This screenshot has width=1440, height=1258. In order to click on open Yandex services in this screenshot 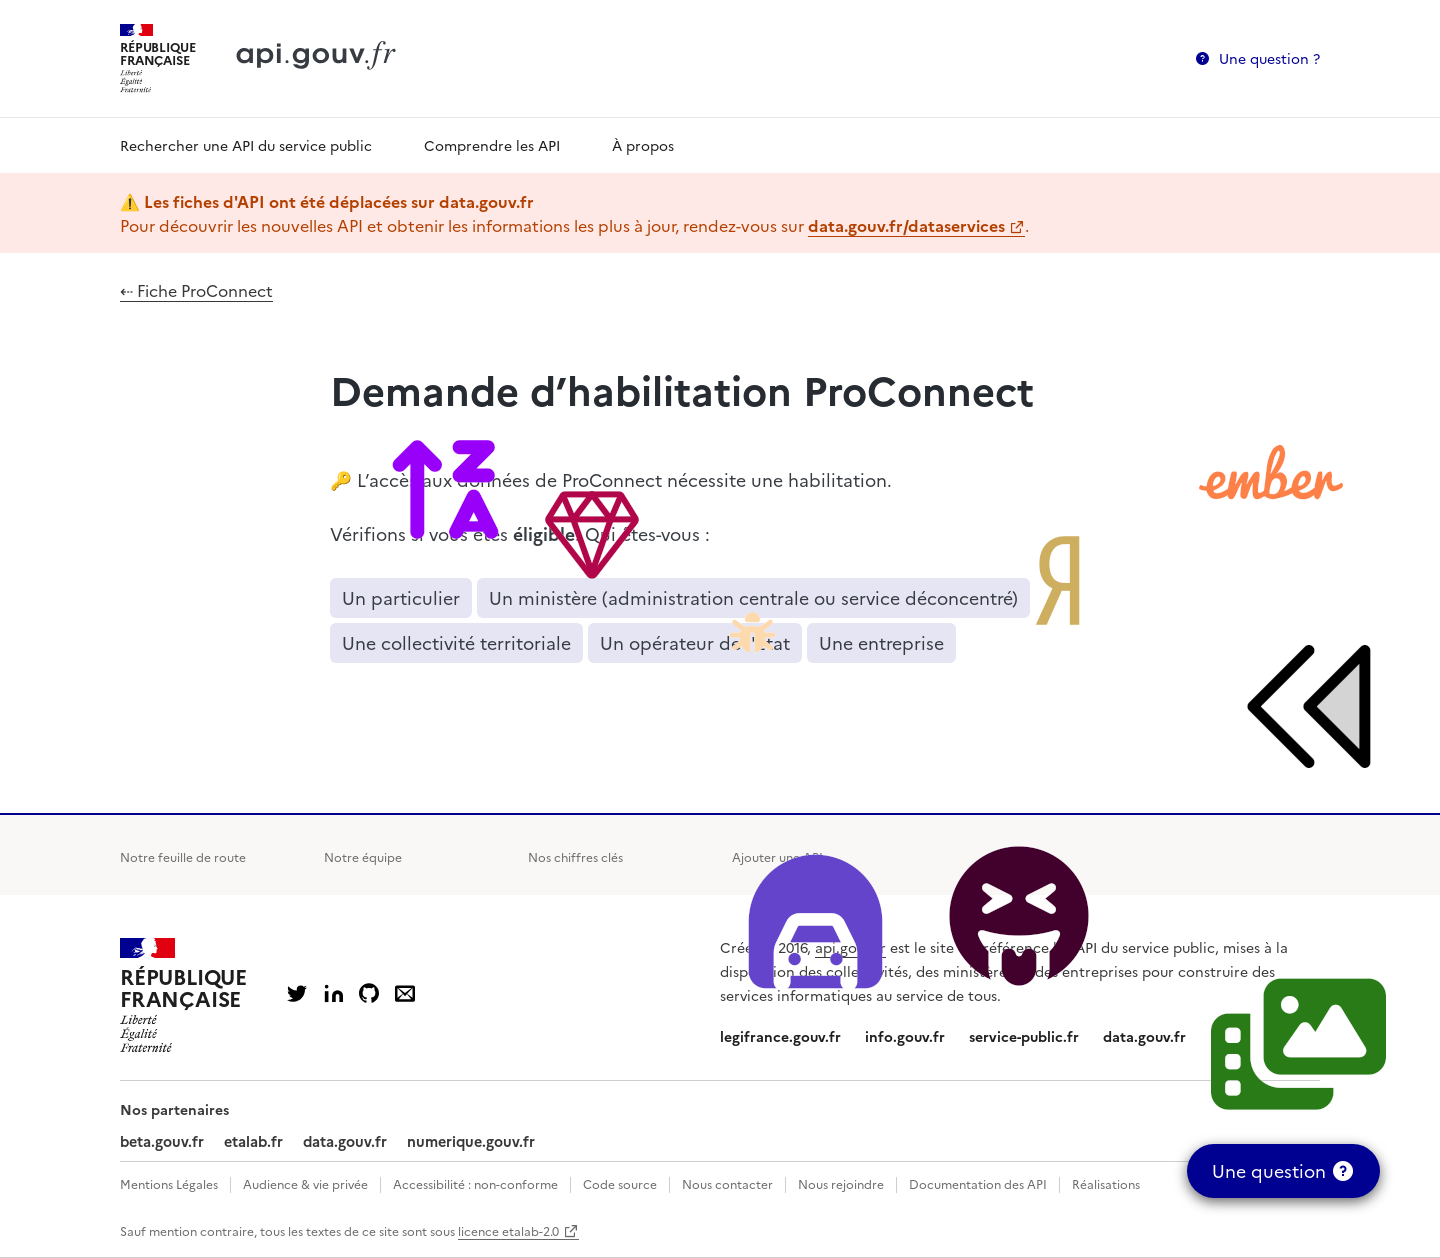, I will do `click(1057, 580)`.